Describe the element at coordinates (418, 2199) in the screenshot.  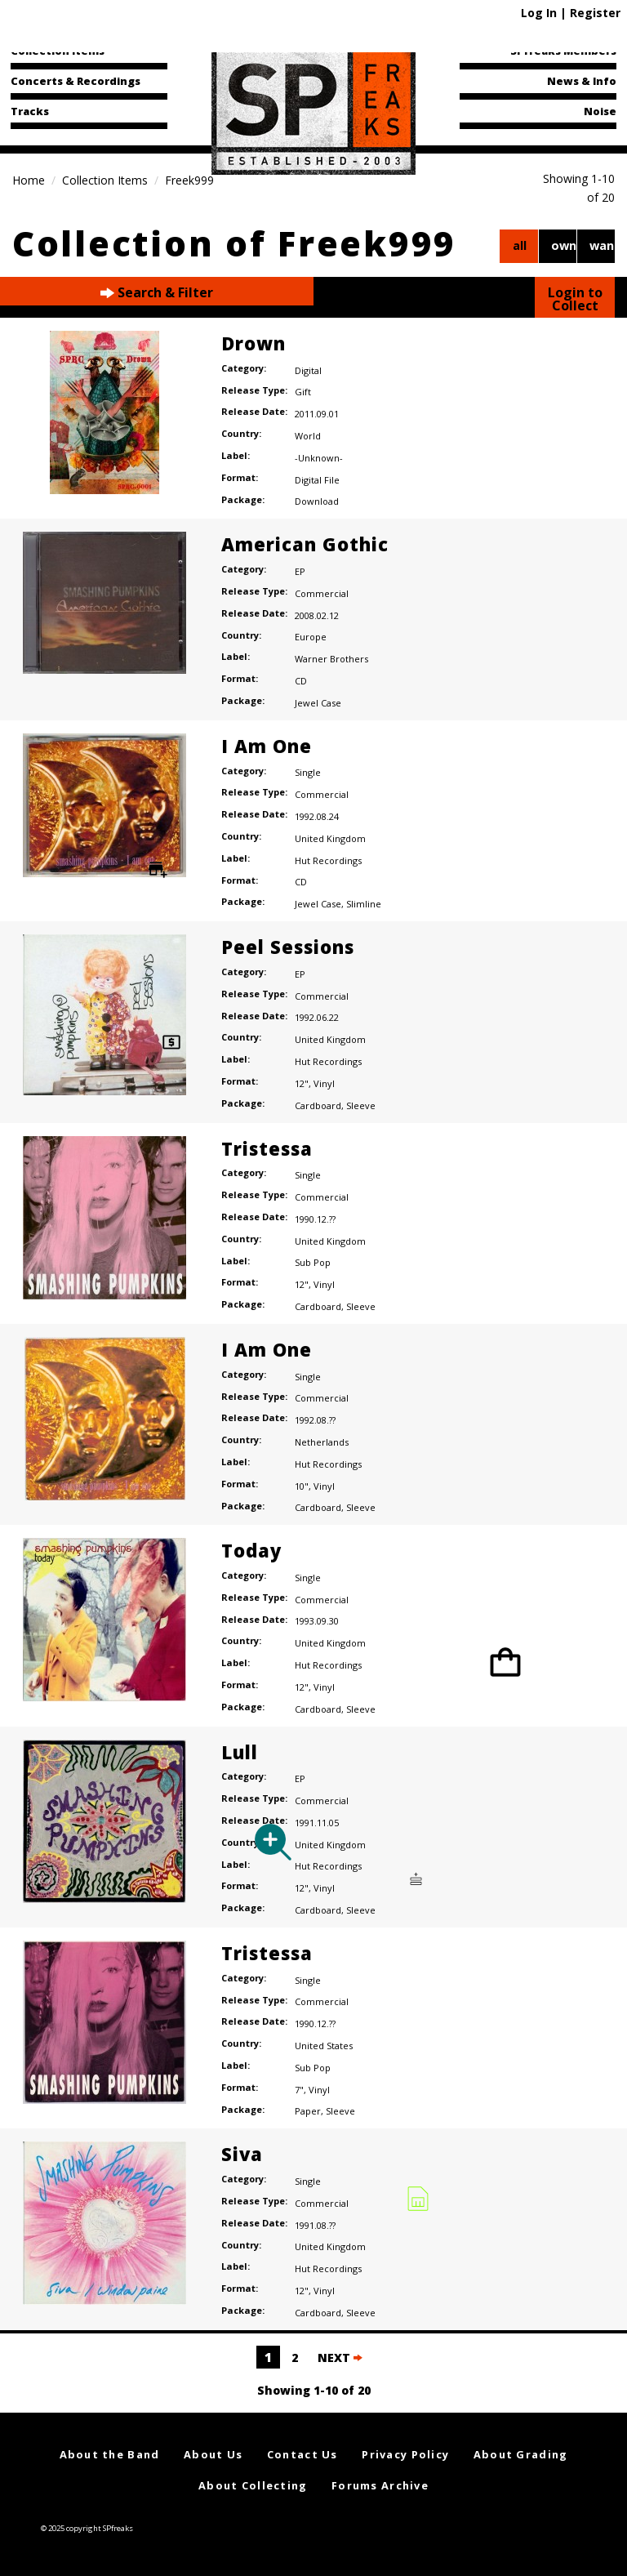
I see `manage sim card settings` at that location.